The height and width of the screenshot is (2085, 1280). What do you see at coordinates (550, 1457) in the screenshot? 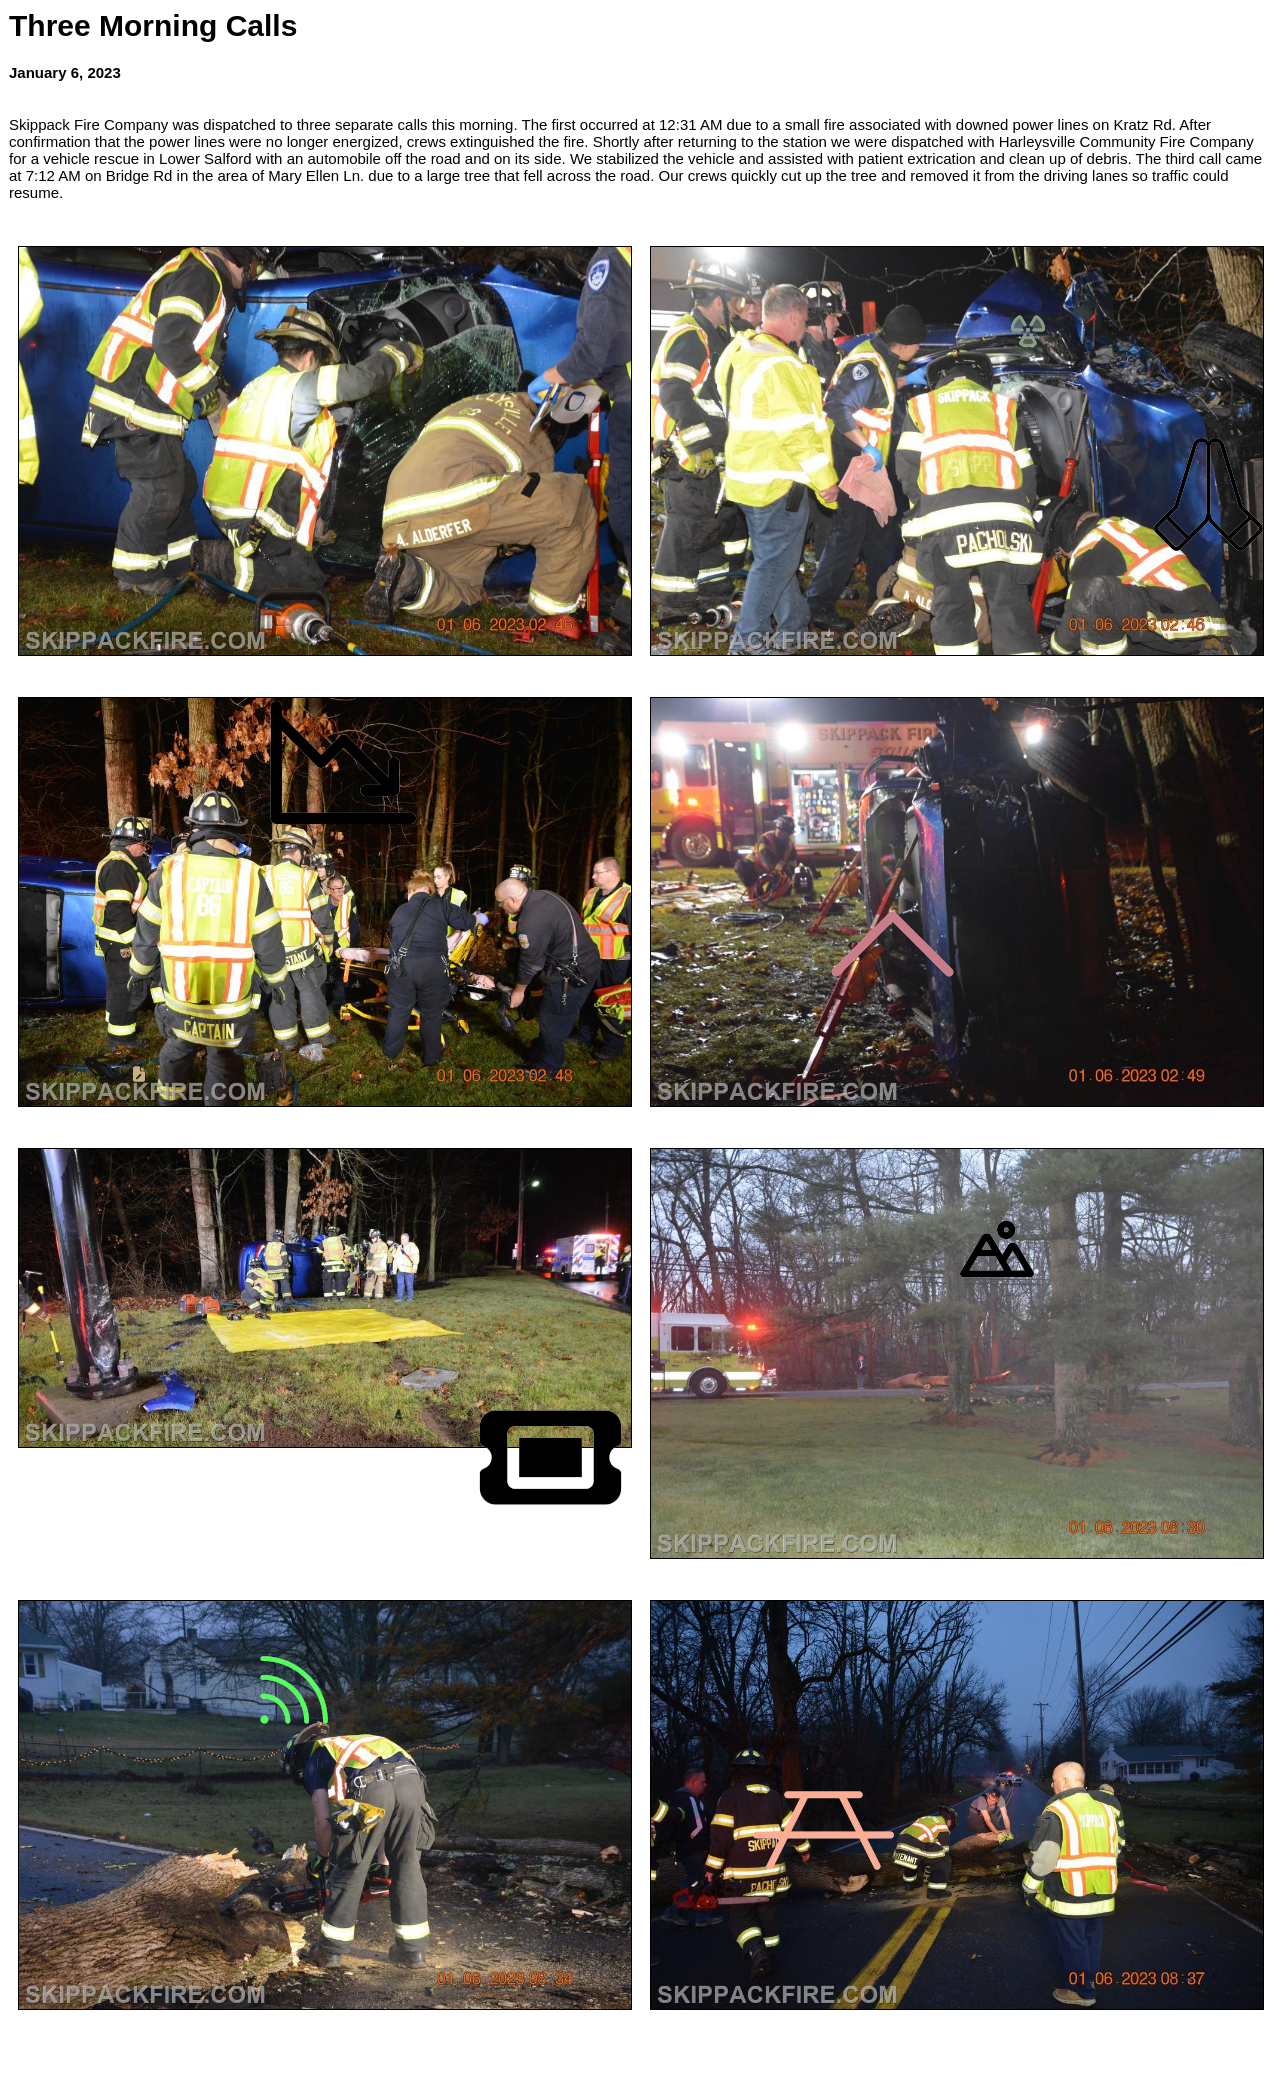
I see `view your tickets or passes` at bounding box center [550, 1457].